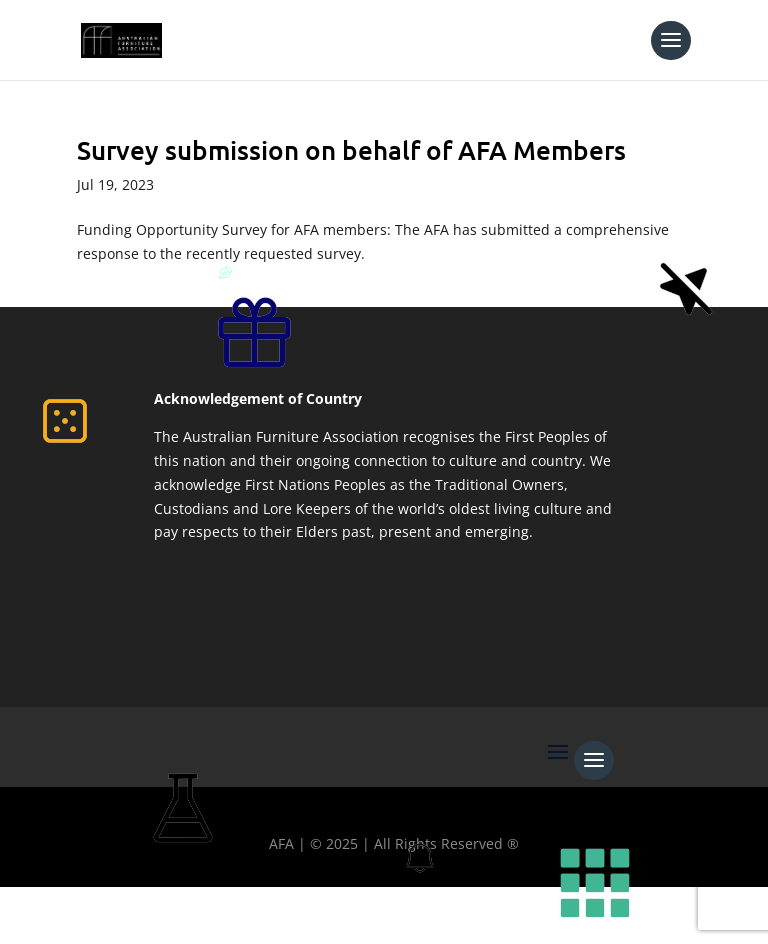  What do you see at coordinates (183, 808) in the screenshot?
I see `access experimental or beta features` at bounding box center [183, 808].